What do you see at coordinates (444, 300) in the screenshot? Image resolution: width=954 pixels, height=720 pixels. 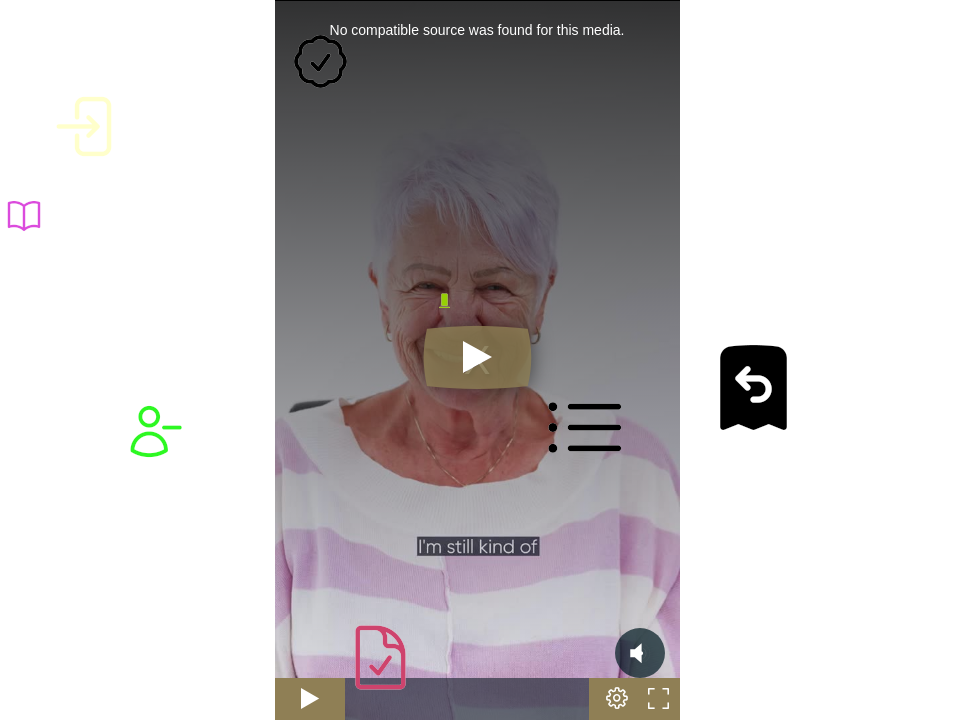 I see `align object to bottom edge` at bounding box center [444, 300].